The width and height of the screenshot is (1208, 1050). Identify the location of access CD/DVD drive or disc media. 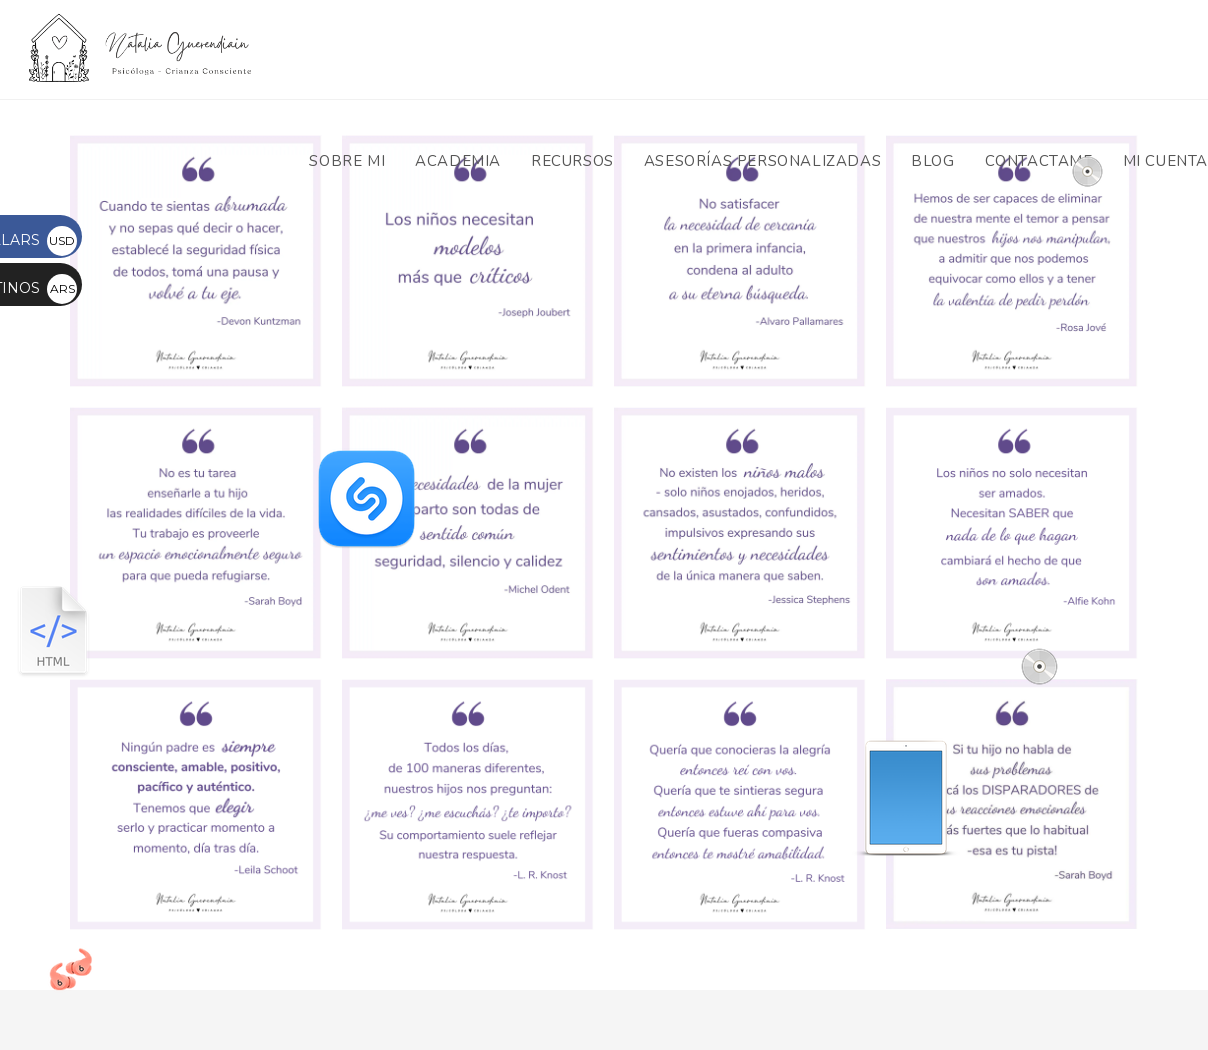
(1087, 171).